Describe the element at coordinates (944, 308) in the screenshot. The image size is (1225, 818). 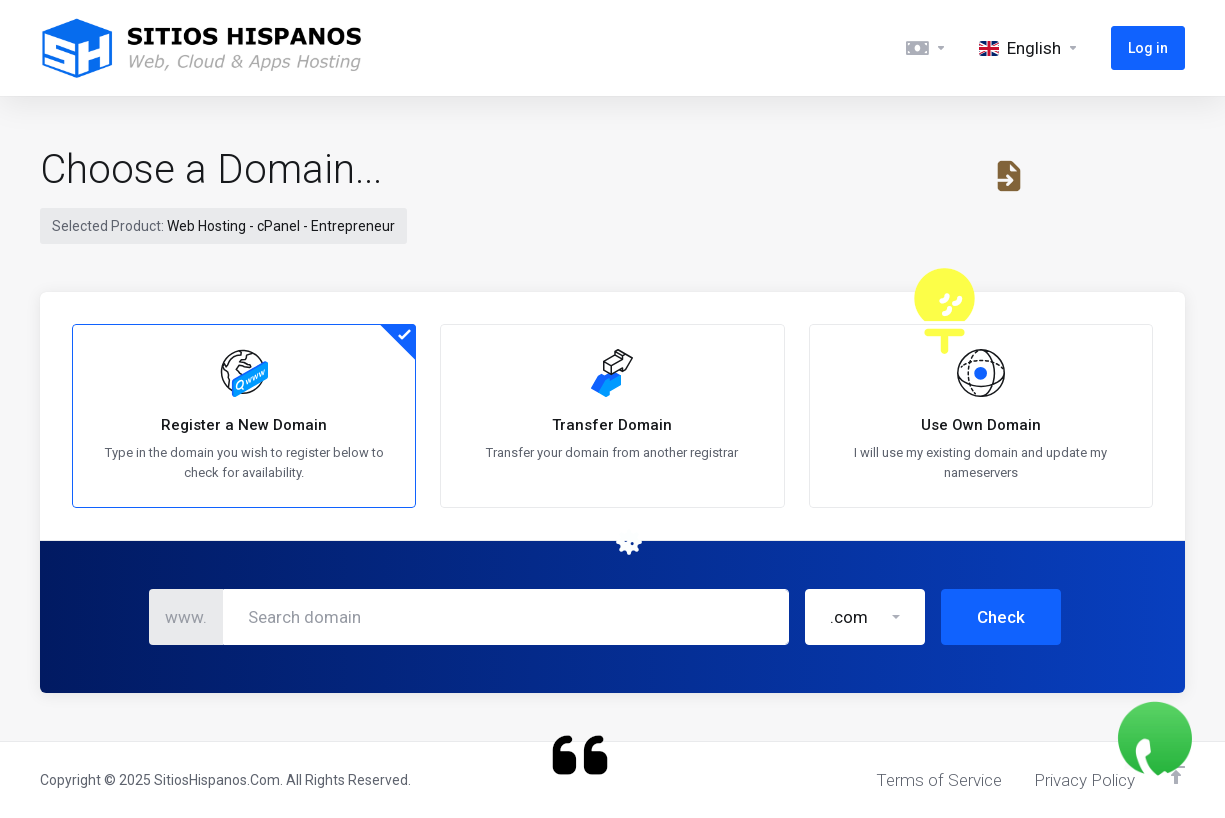
I see `access golf or sports-related features` at that location.